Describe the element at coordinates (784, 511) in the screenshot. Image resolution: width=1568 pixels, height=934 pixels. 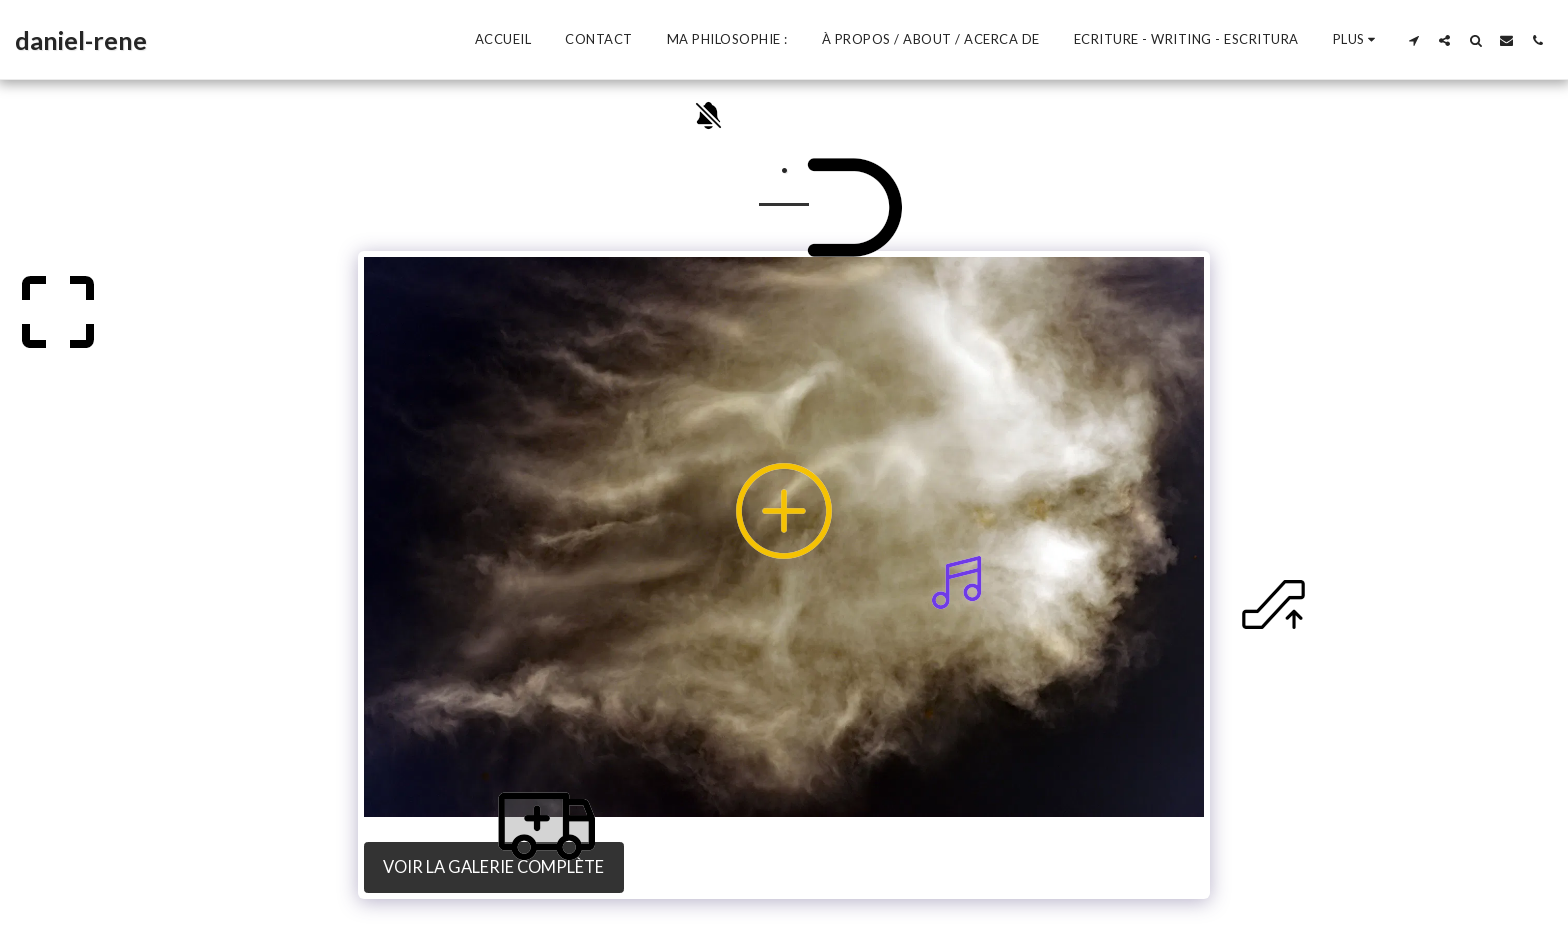
I see `add a new item` at that location.